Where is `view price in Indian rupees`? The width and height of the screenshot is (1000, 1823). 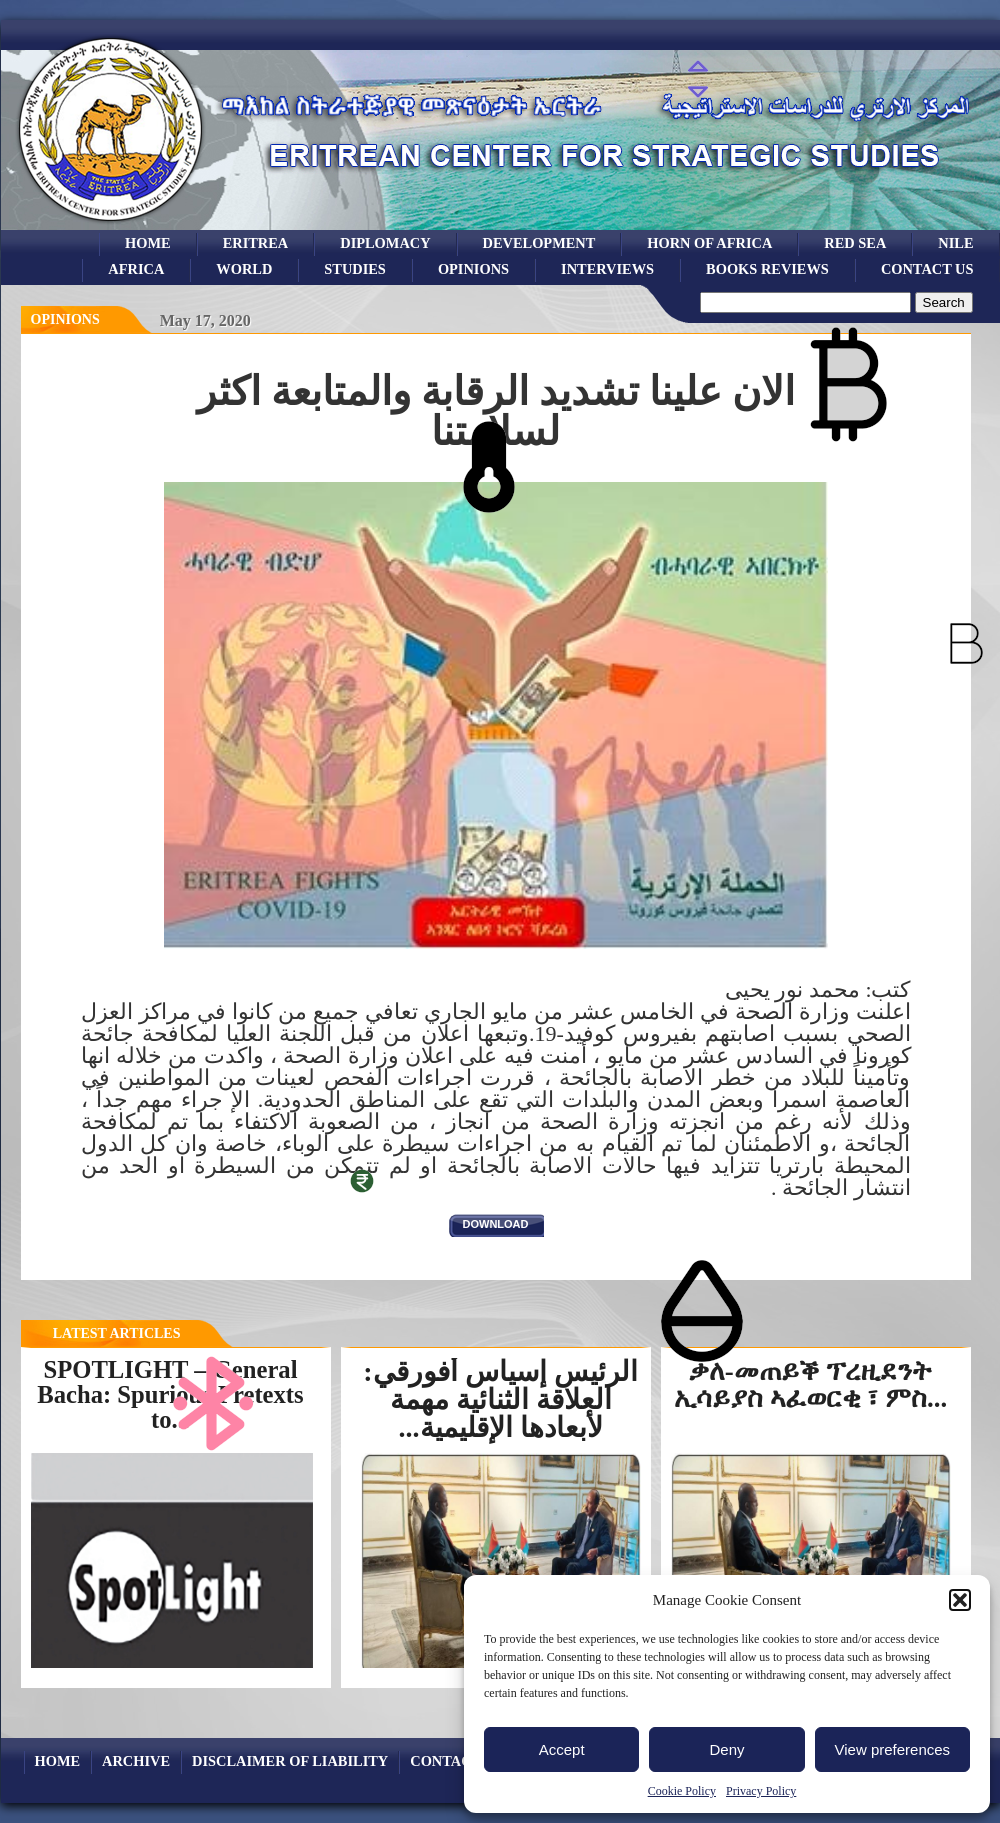 view price in Indian rupees is located at coordinates (362, 1181).